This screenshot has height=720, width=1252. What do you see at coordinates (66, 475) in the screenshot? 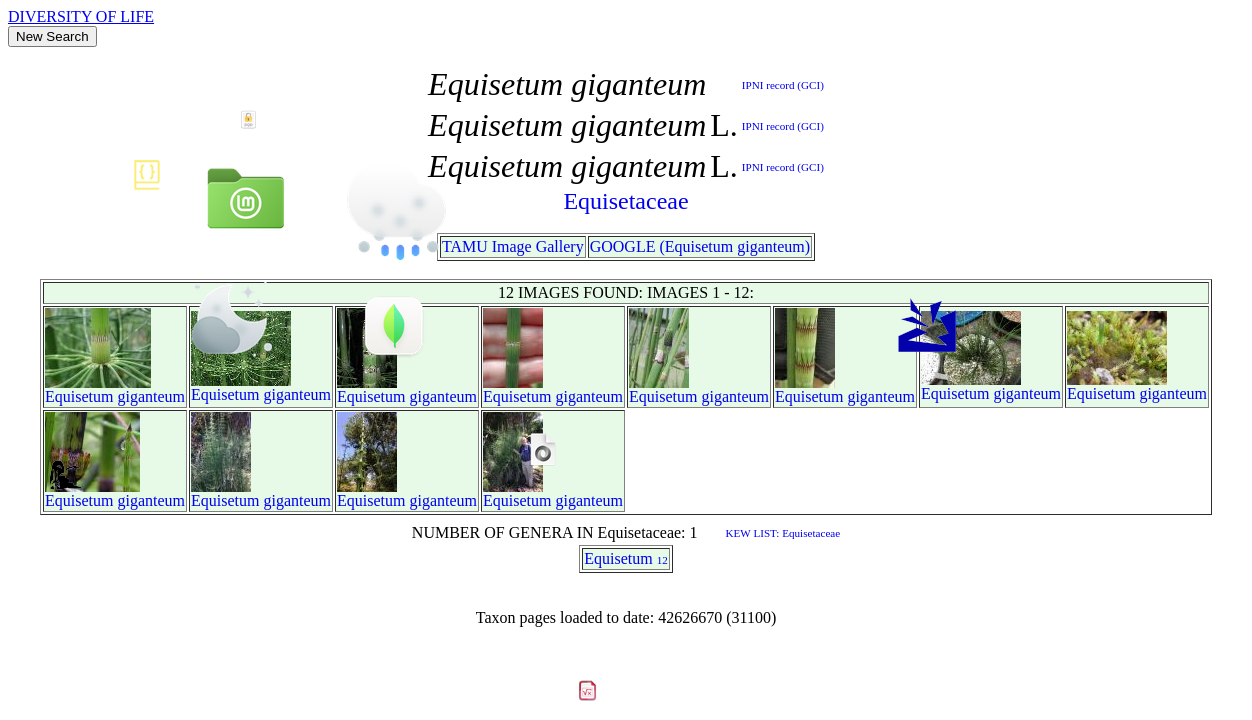
I see `slug creature enemy in a game interface` at bounding box center [66, 475].